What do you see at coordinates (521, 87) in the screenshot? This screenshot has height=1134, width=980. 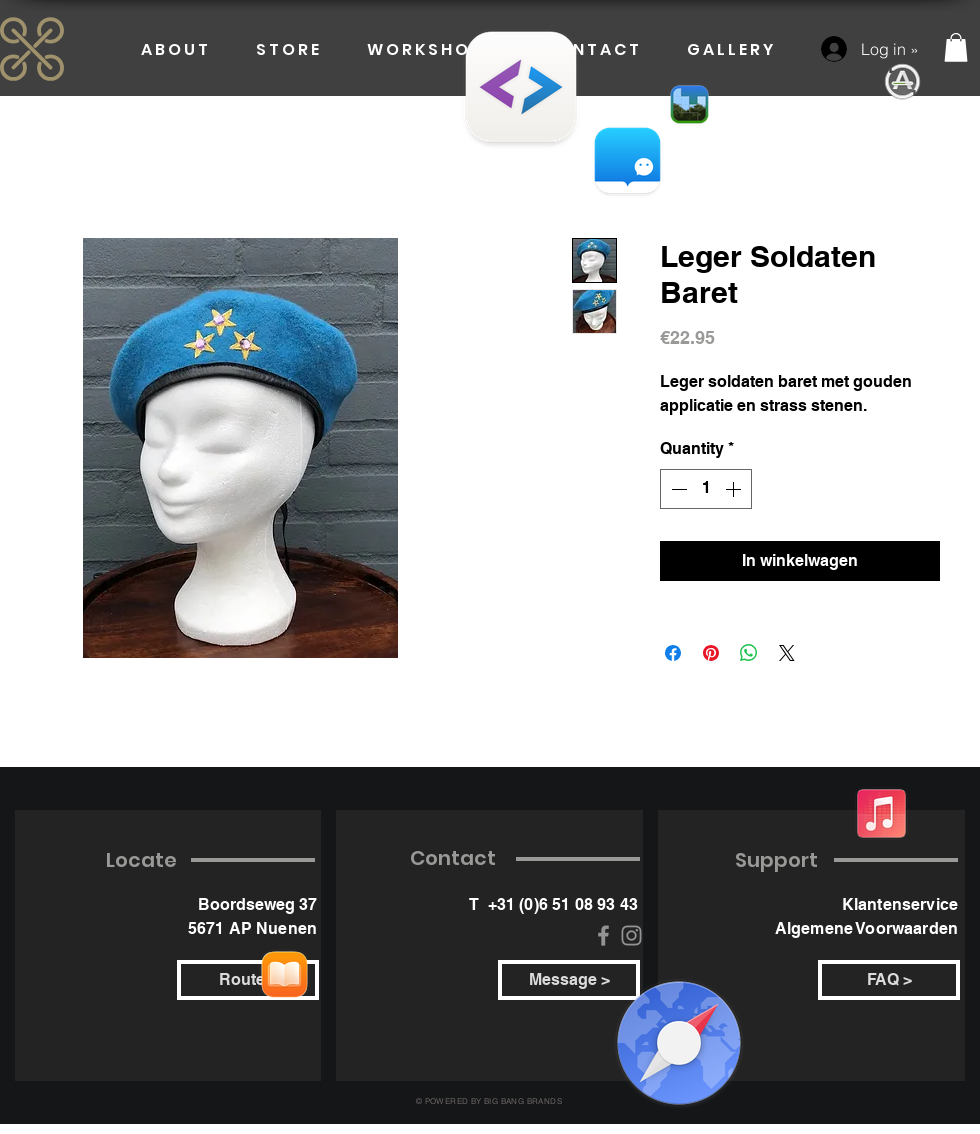 I see `open smartgit version control client` at bounding box center [521, 87].